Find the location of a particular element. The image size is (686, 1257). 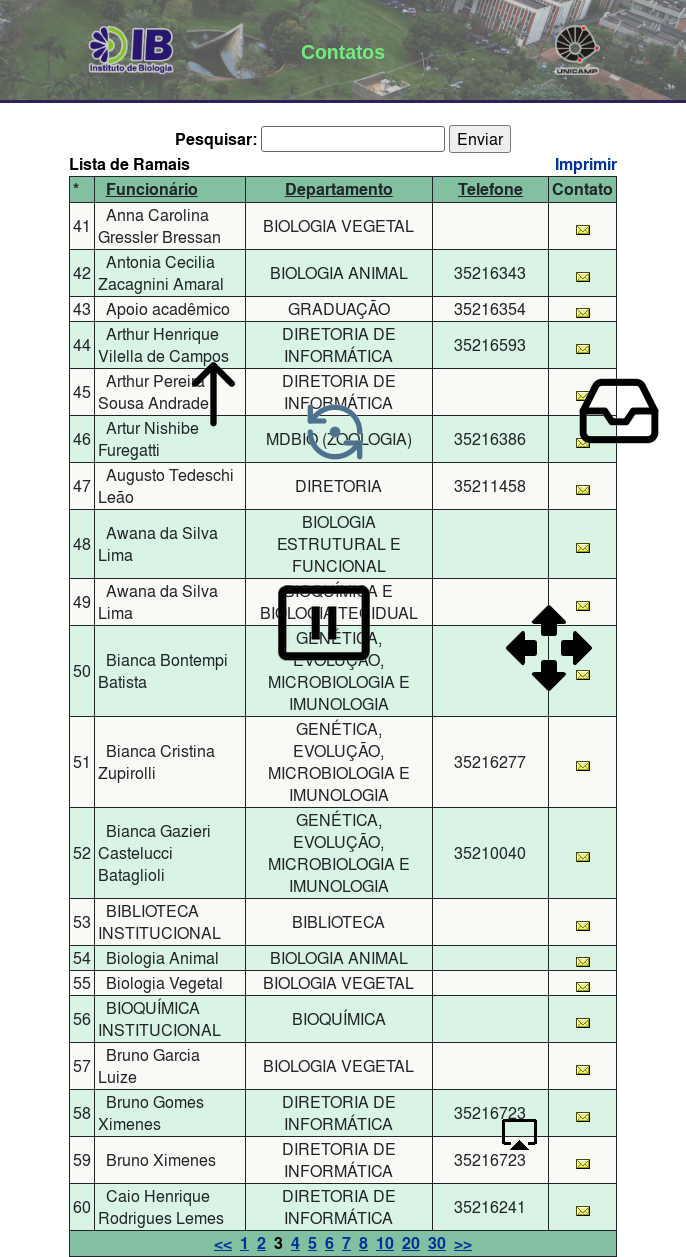

stream content to an external display is located at coordinates (519, 1133).